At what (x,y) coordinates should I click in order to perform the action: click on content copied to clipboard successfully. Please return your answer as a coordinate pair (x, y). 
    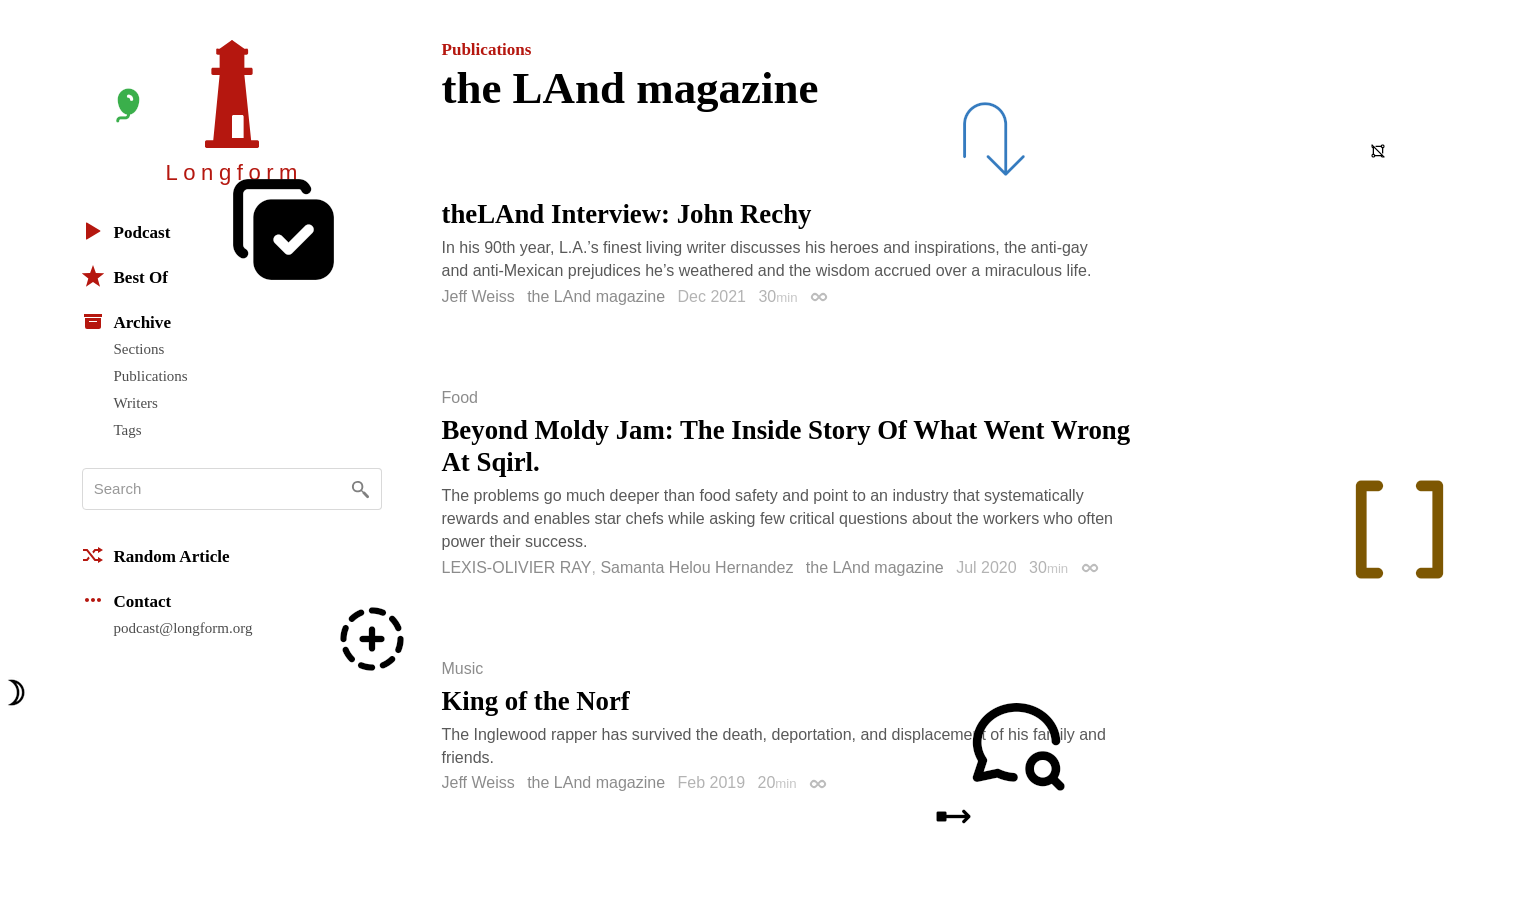
    Looking at the image, I should click on (283, 229).